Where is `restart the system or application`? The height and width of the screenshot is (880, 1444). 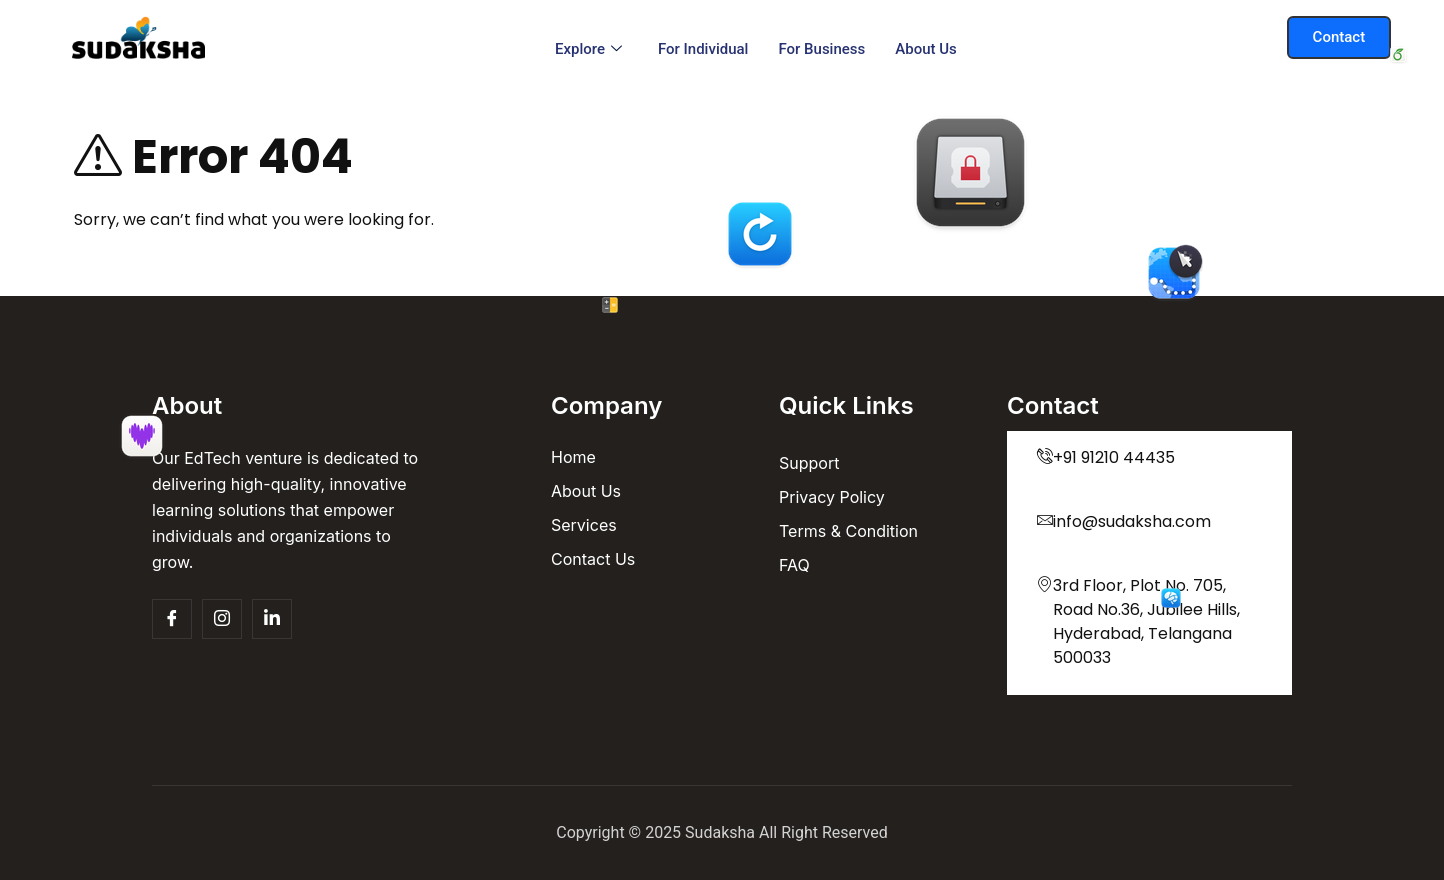
restart the system or application is located at coordinates (760, 234).